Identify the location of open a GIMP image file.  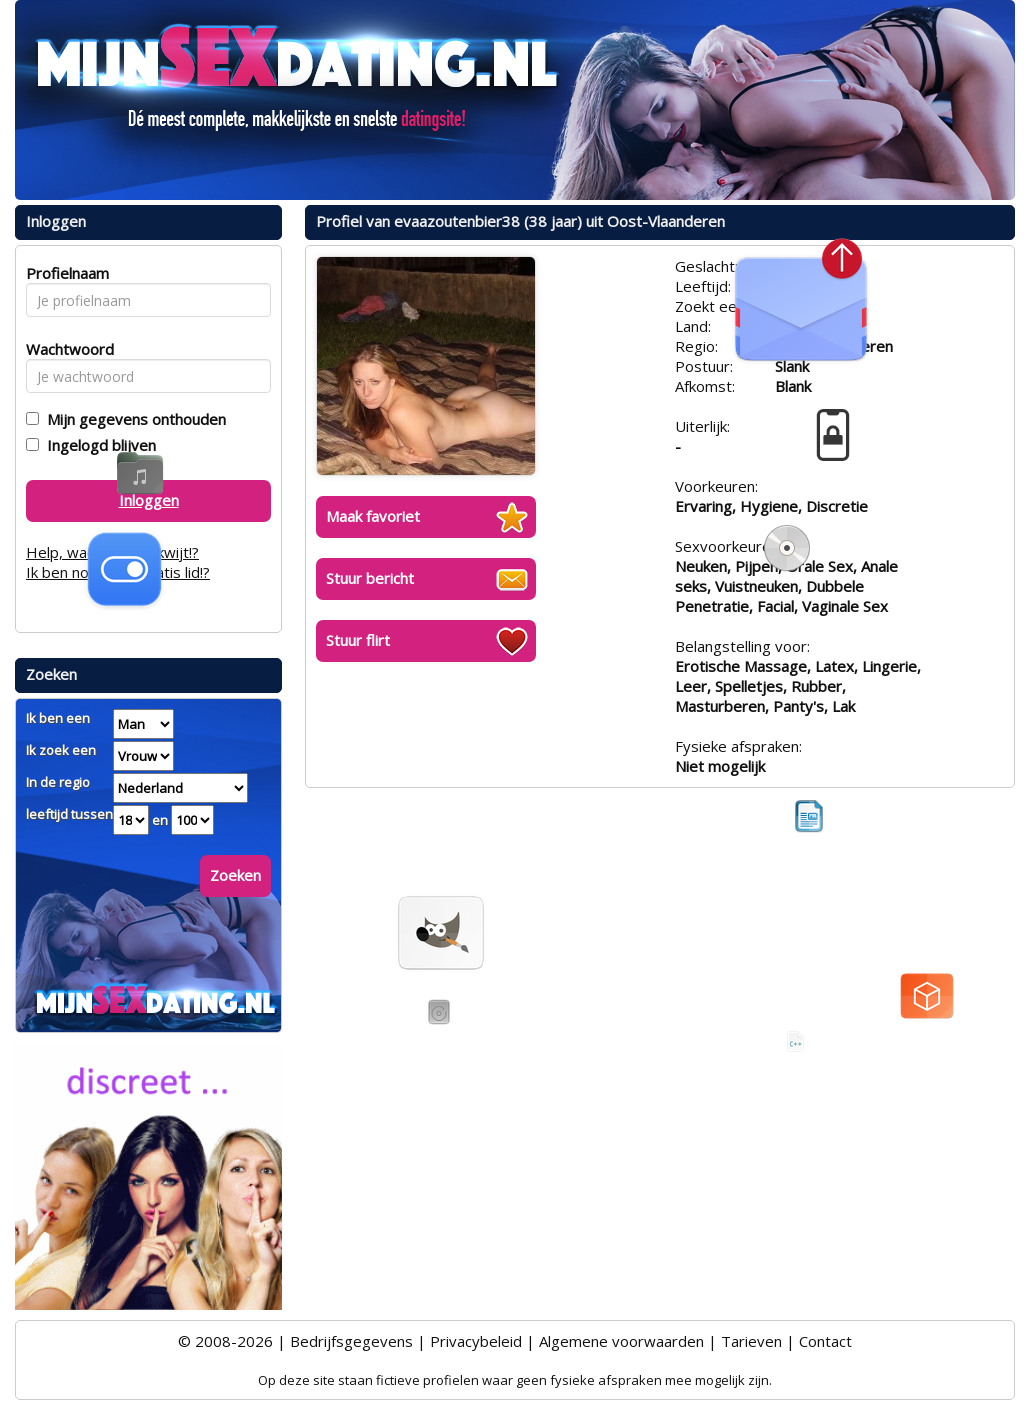
(441, 930).